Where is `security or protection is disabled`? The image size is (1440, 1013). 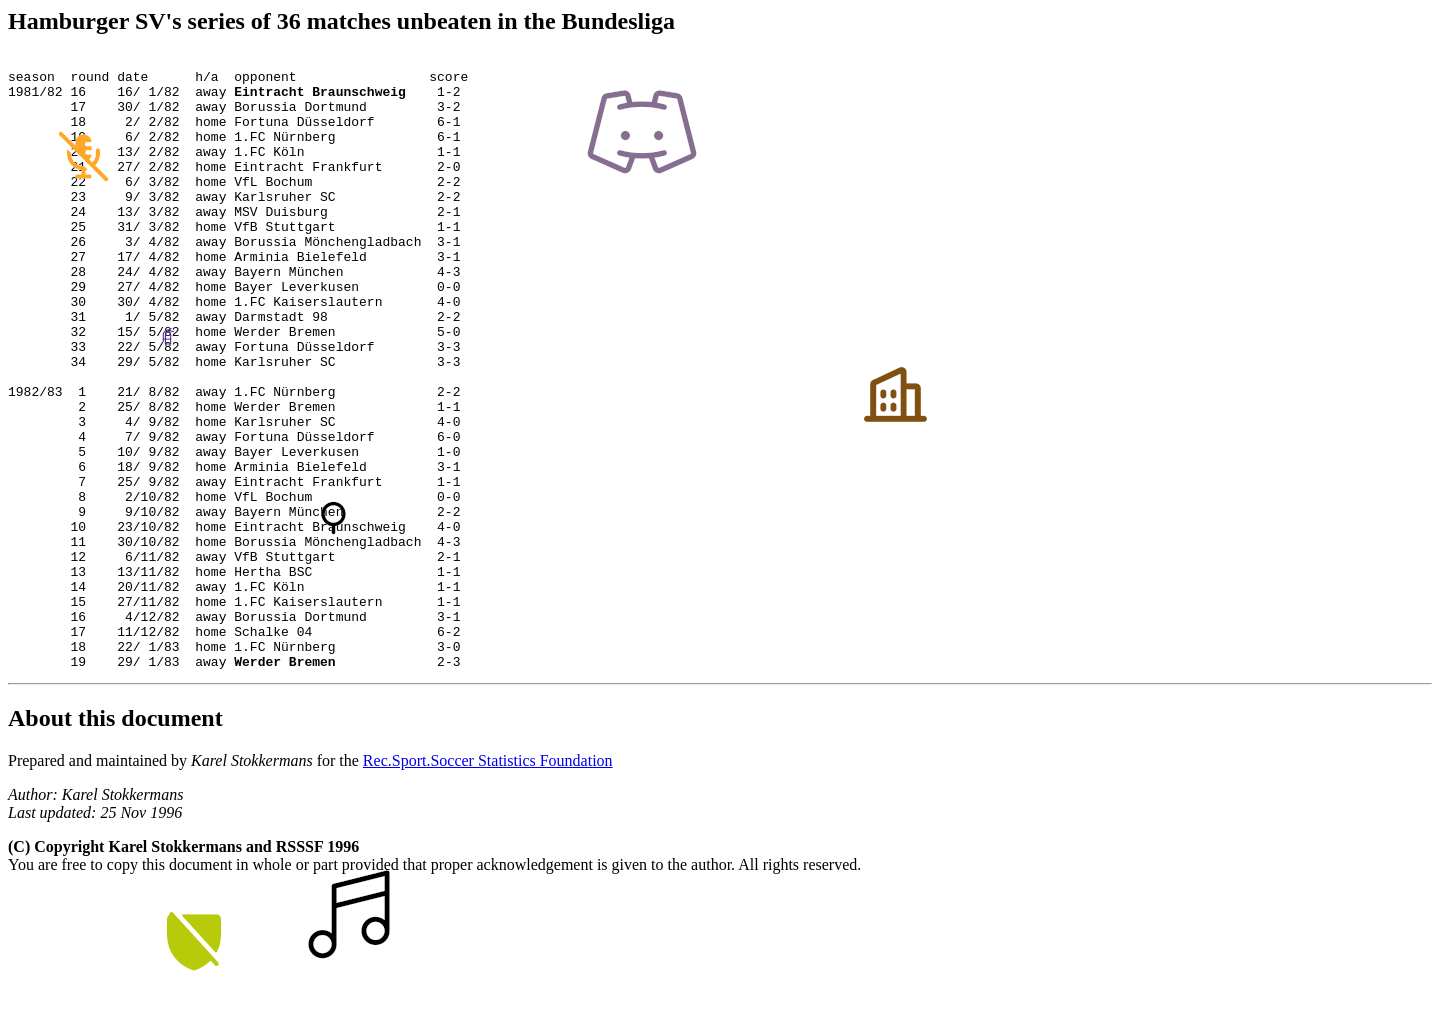
security or protection is disabled is located at coordinates (194, 939).